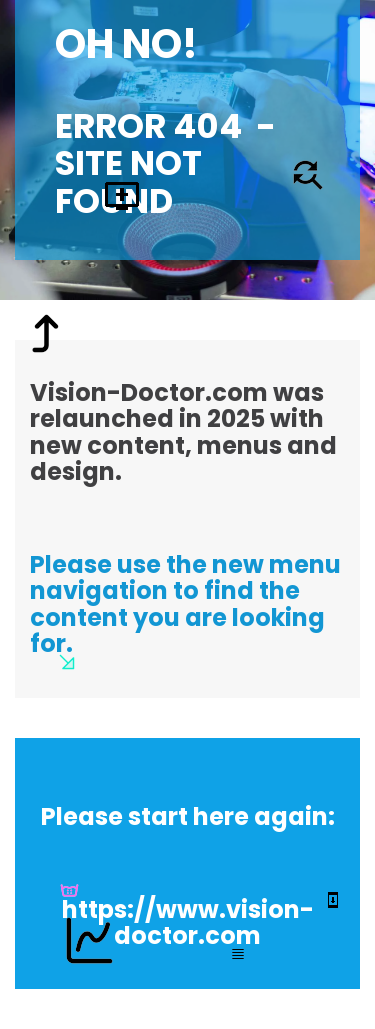  Describe the element at coordinates (89, 940) in the screenshot. I see `view trend data with smooth curve visualization` at that location.